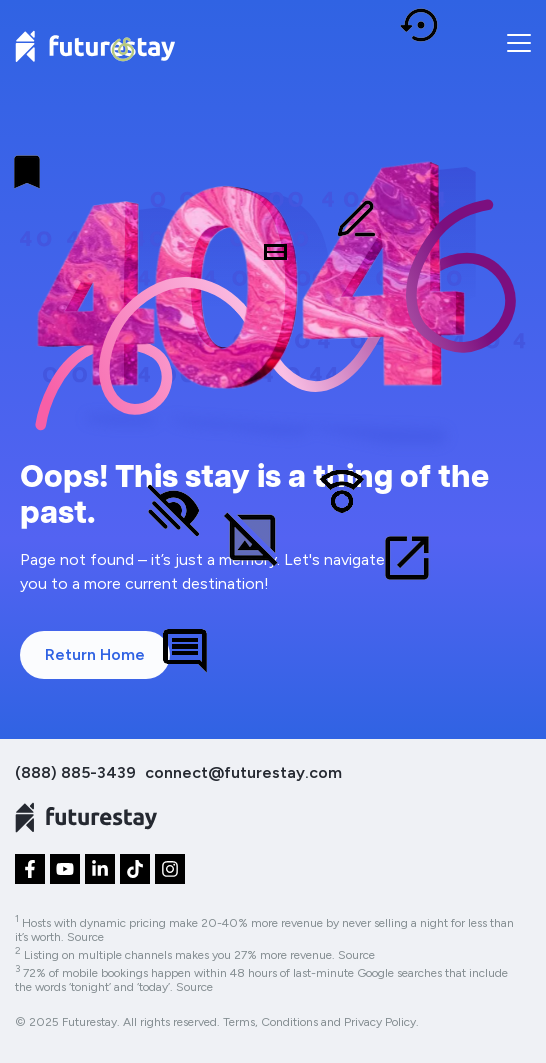 The width and height of the screenshot is (546, 1063). What do you see at coordinates (421, 25) in the screenshot?
I see `restore settings to a previous backup` at bounding box center [421, 25].